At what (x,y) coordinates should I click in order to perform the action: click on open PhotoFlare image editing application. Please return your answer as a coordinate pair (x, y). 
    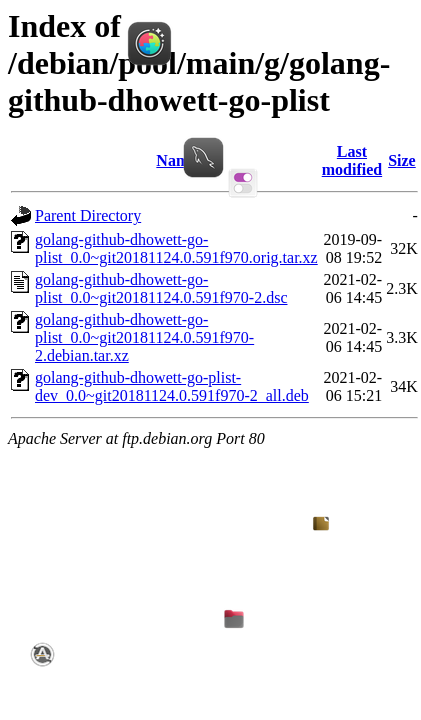
    Looking at the image, I should click on (149, 43).